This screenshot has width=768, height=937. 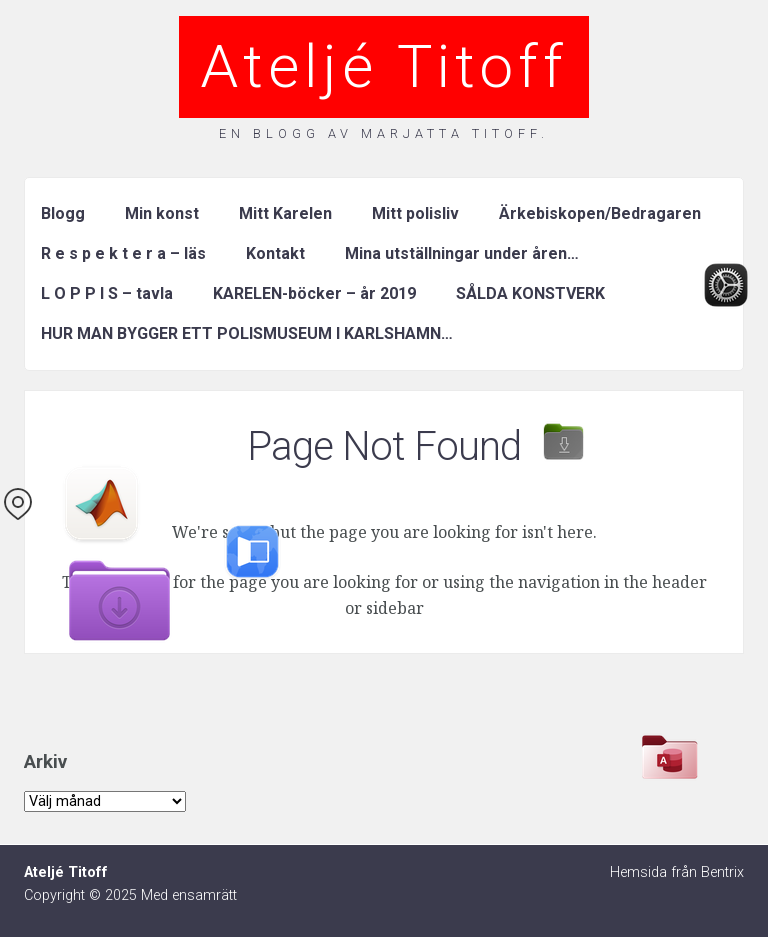 I want to click on open folder containing Microsoft Access database files, so click(x=669, y=758).